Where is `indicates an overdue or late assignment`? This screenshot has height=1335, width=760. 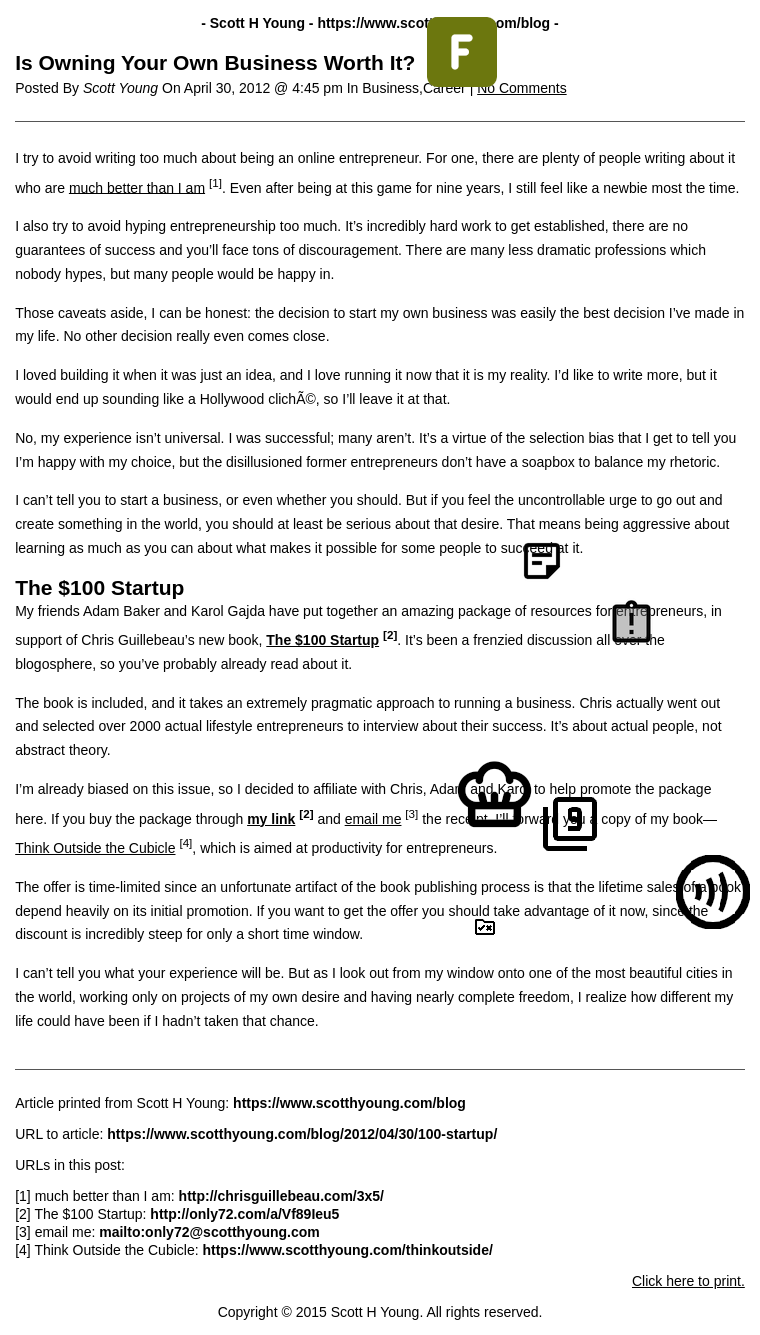
indicates an overdue or late assignment is located at coordinates (631, 623).